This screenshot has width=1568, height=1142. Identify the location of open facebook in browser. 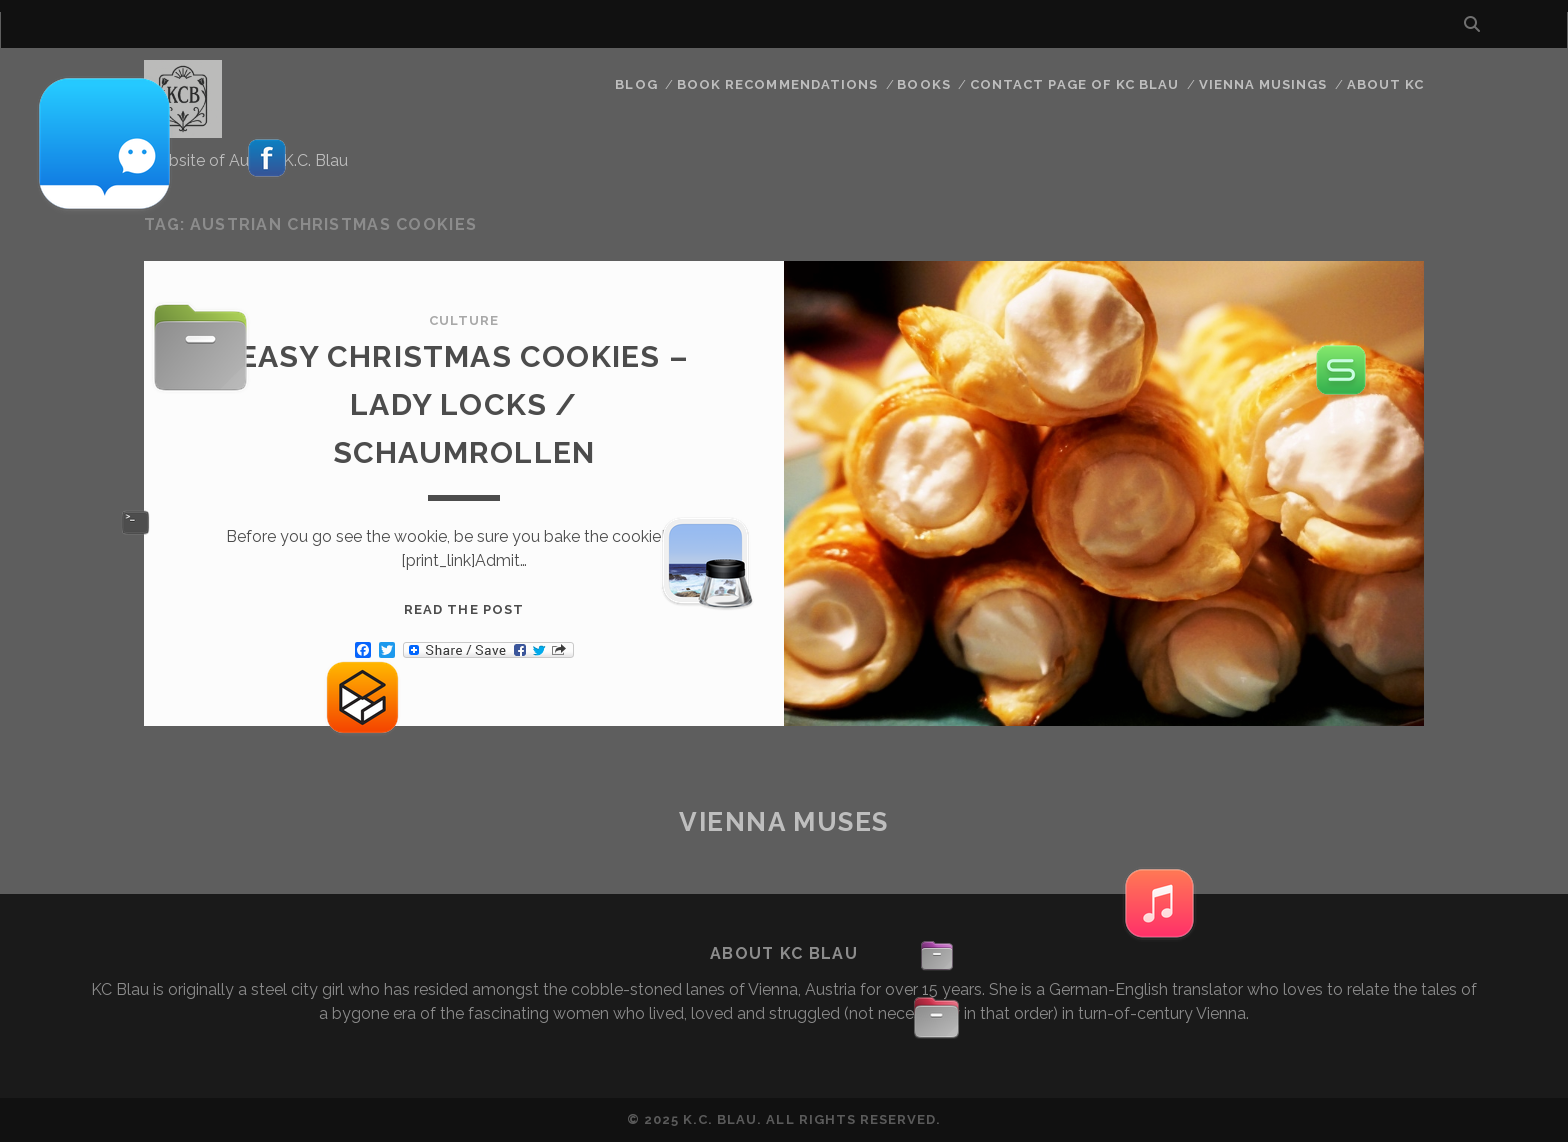
(267, 158).